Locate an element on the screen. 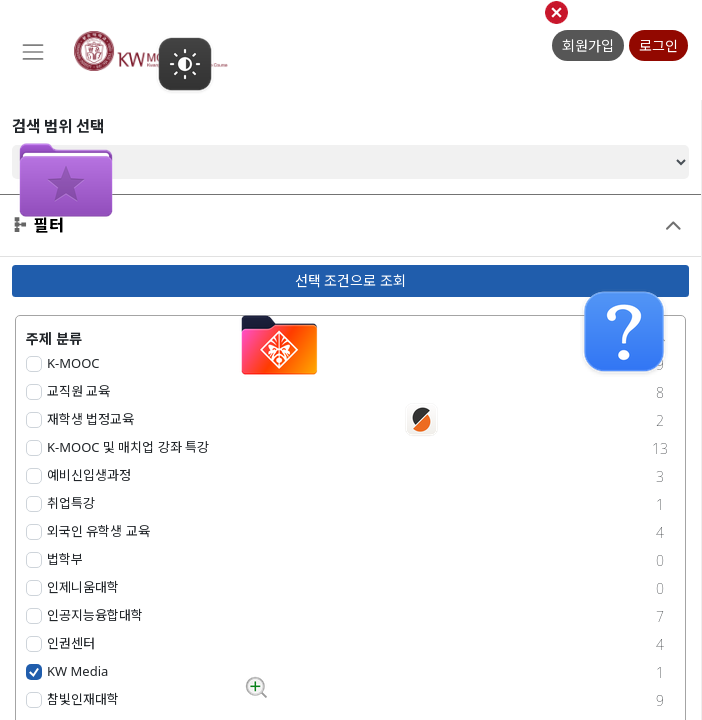 This screenshot has height=720, width=702. close the current dialog or modal is located at coordinates (556, 12).